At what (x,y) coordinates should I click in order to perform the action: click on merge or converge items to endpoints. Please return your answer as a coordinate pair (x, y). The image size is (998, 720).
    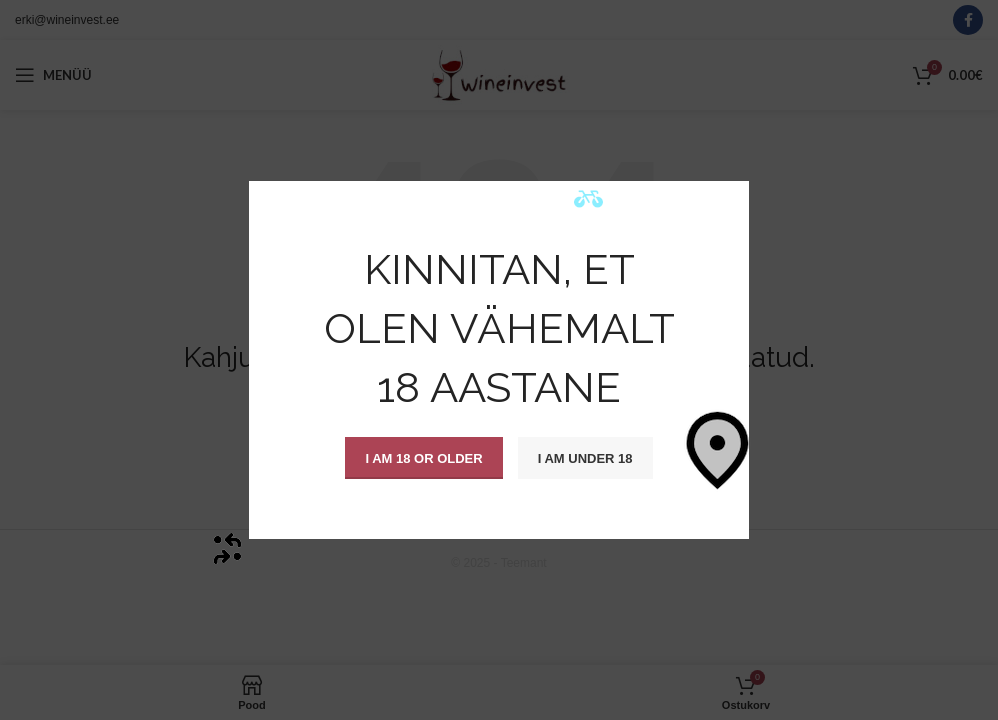
    Looking at the image, I should click on (227, 549).